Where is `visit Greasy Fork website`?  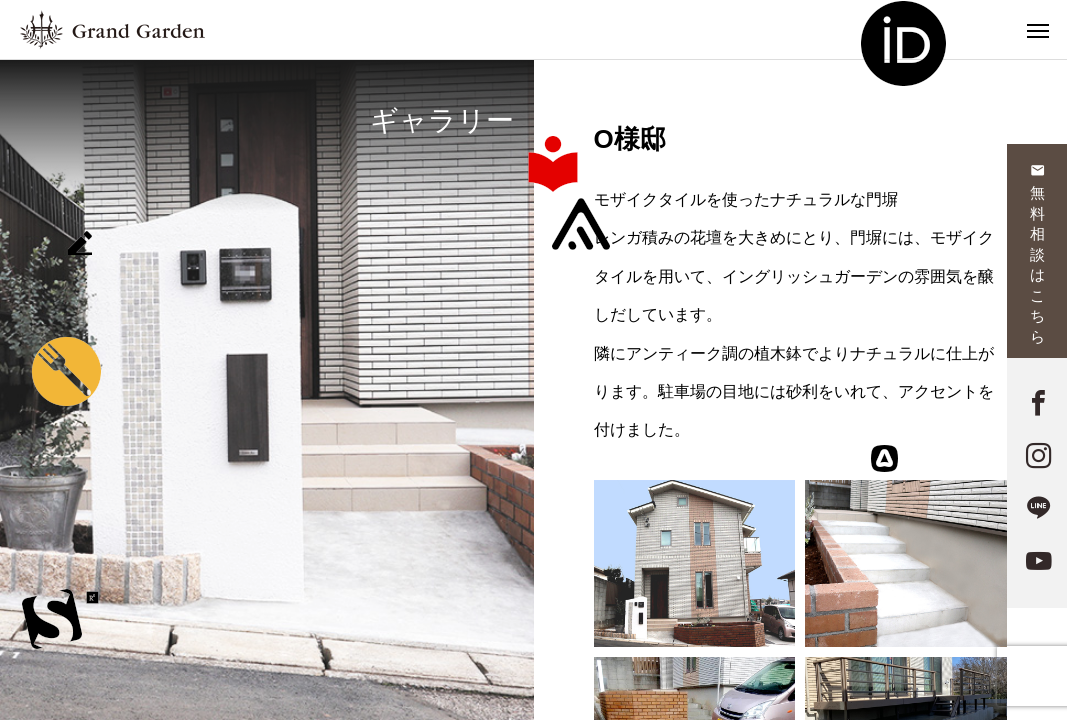 visit Greasy Fork website is located at coordinates (66, 371).